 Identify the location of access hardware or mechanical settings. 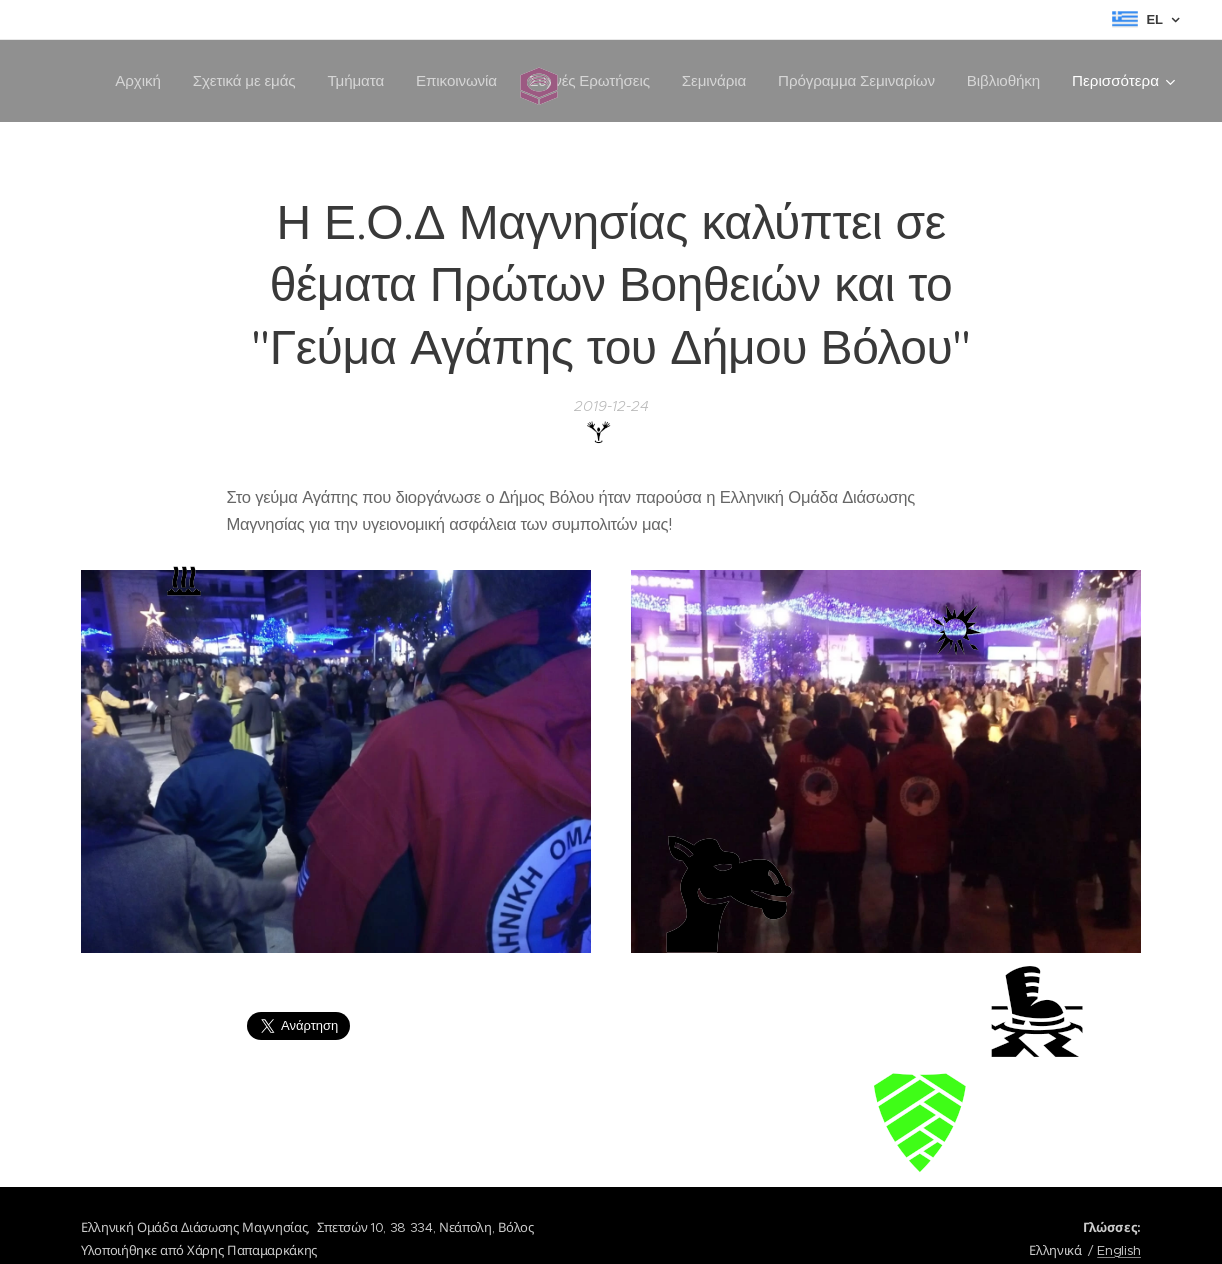
(539, 86).